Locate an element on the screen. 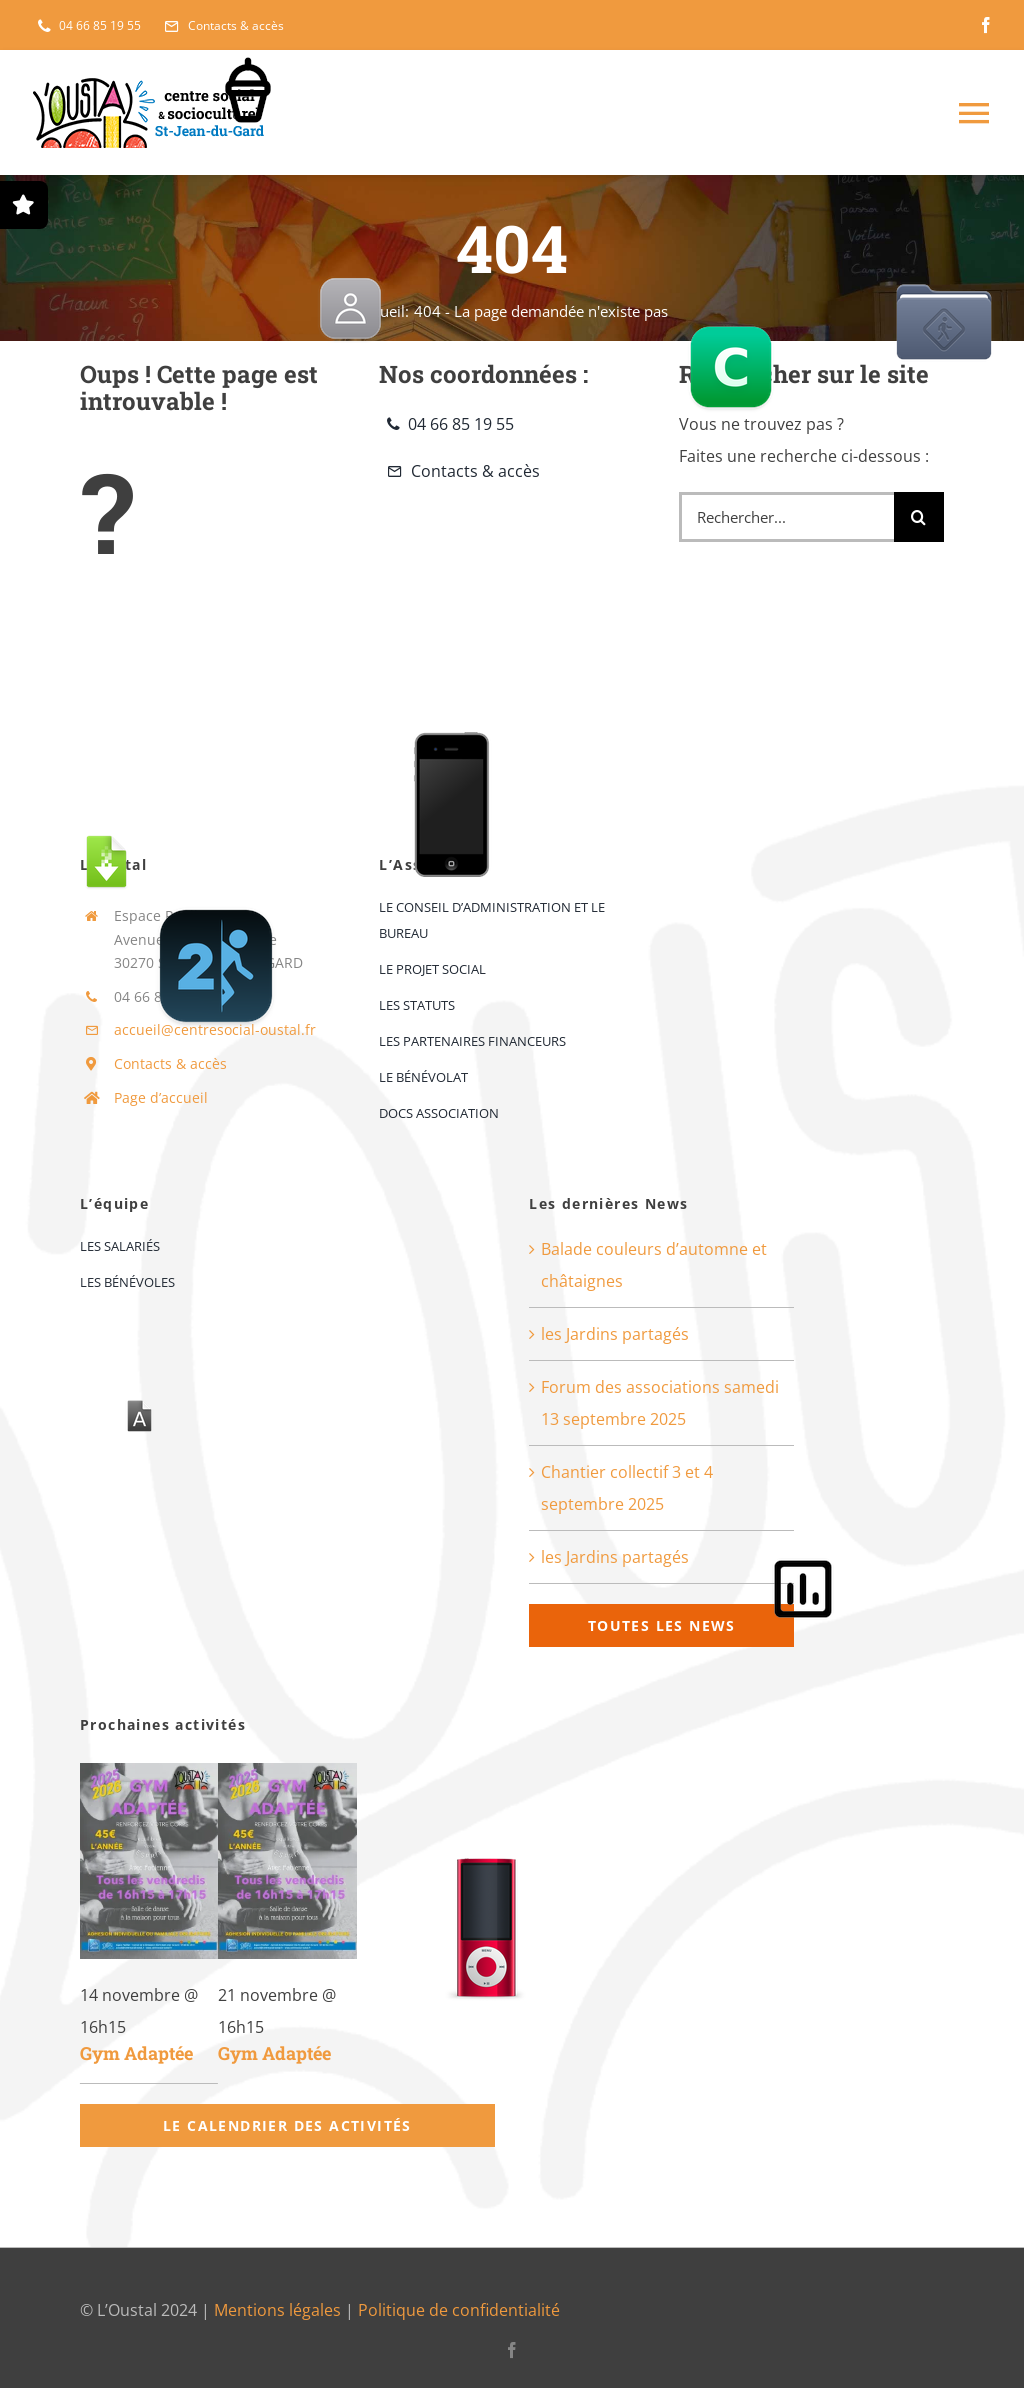 This screenshot has height=2388, width=1024. access public or shared files folder is located at coordinates (944, 322).